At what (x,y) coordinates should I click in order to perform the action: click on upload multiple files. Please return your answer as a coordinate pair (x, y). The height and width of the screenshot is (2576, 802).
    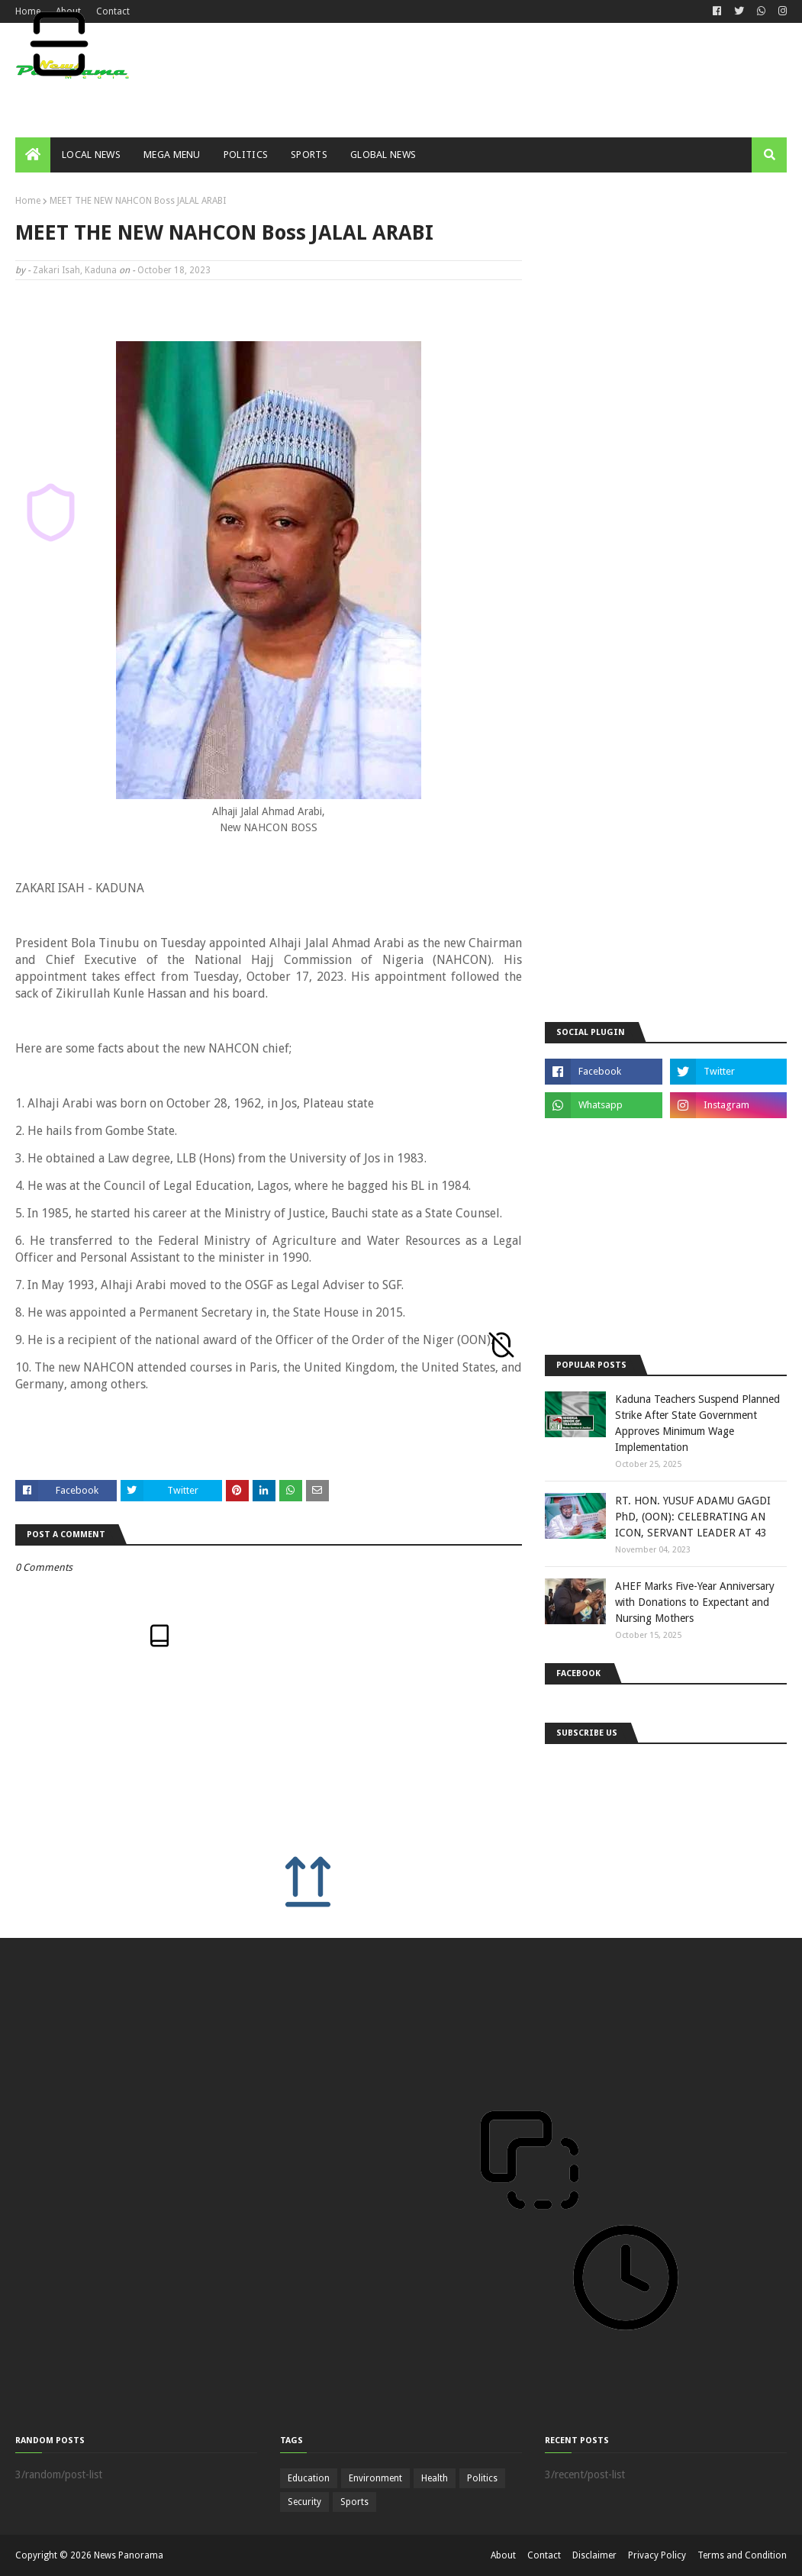
    Looking at the image, I should click on (308, 1881).